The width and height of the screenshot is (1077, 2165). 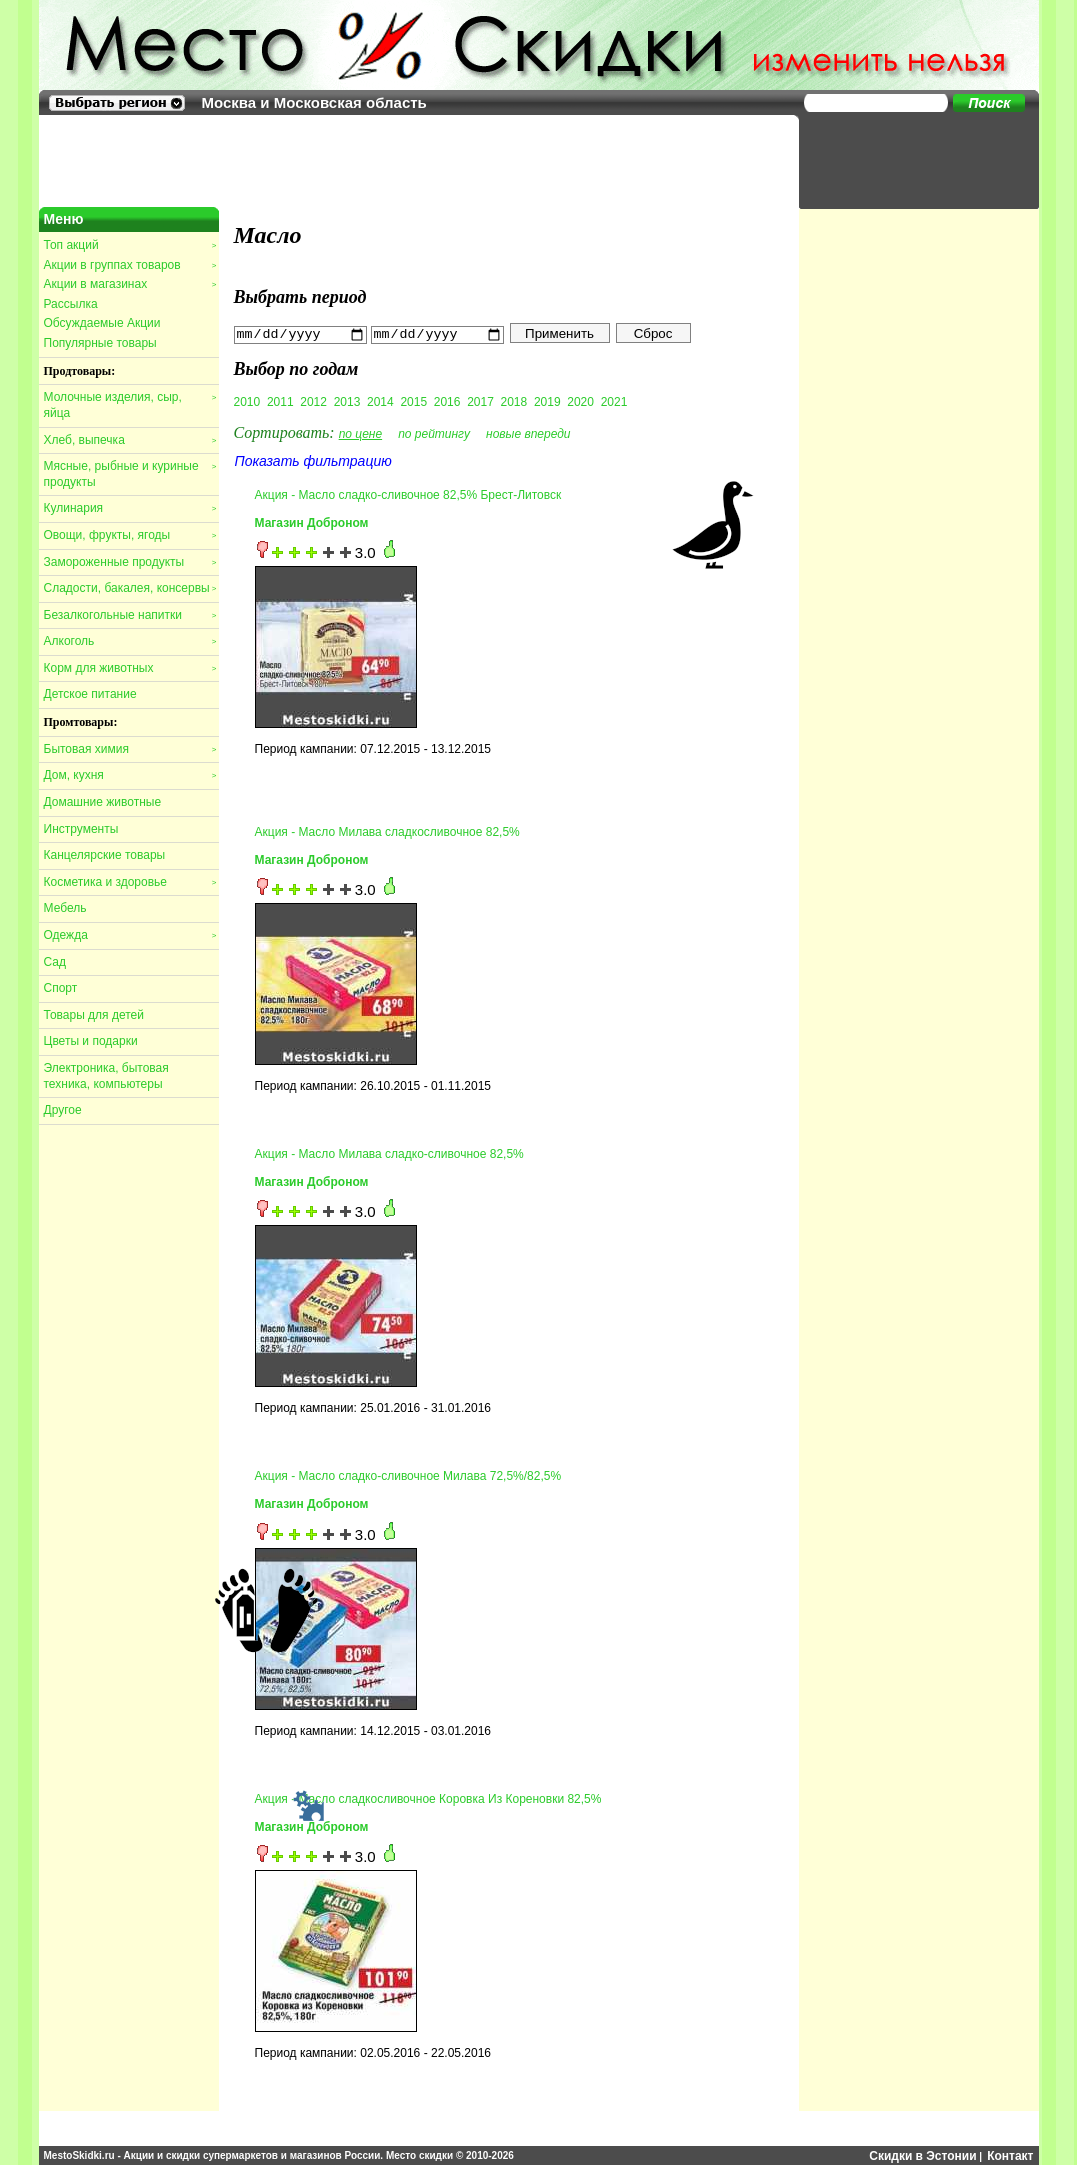 I want to click on indicates deceased character or death state, so click(x=266, y=1610).